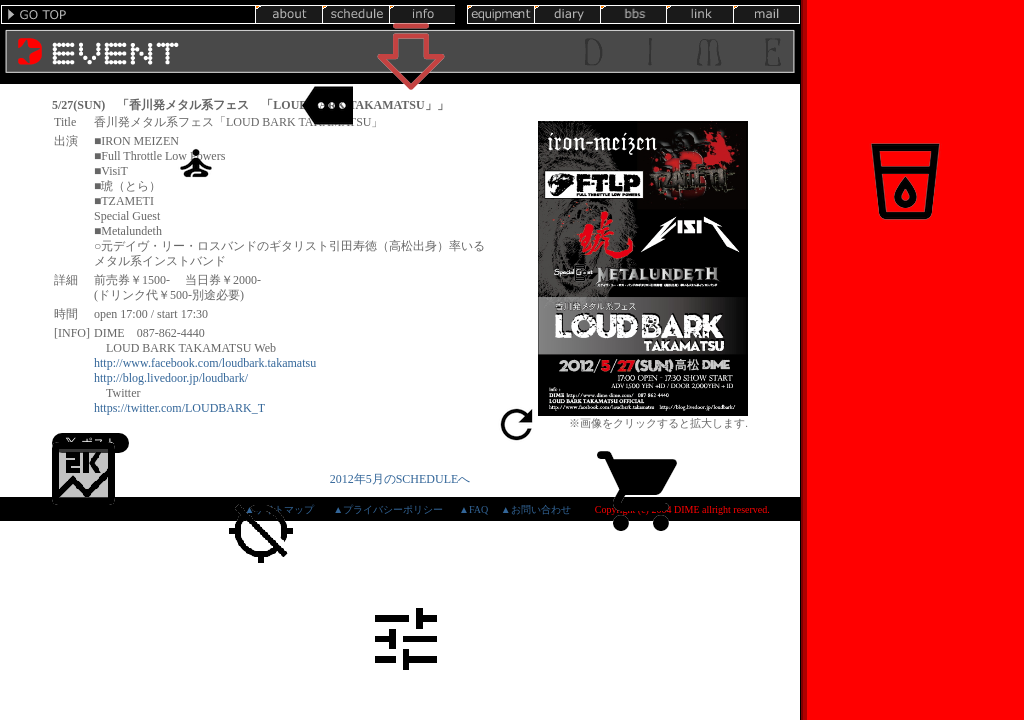 The width and height of the screenshot is (1024, 720). What do you see at coordinates (261, 531) in the screenshot?
I see `indicates GPS is turned off` at bounding box center [261, 531].